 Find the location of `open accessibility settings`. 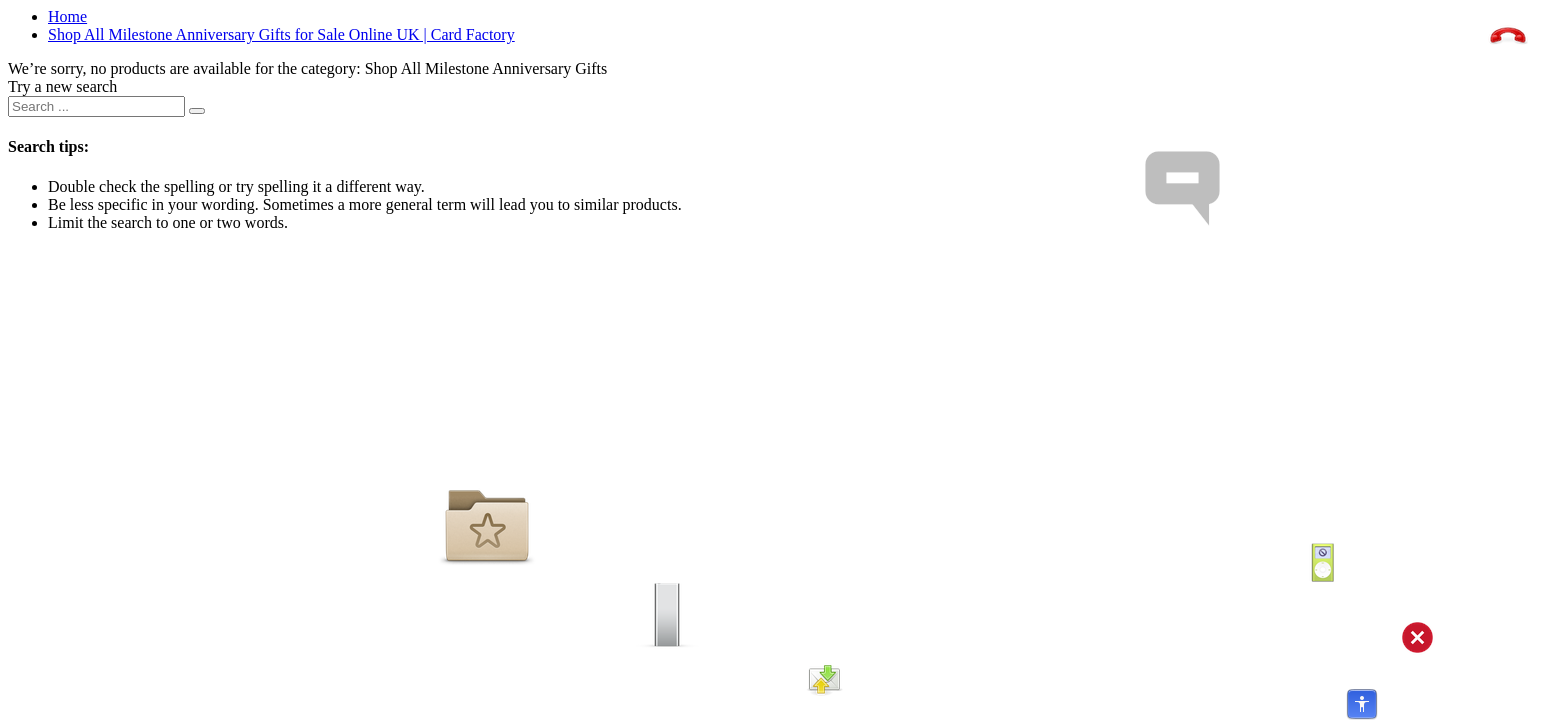

open accessibility settings is located at coordinates (1362, 704).